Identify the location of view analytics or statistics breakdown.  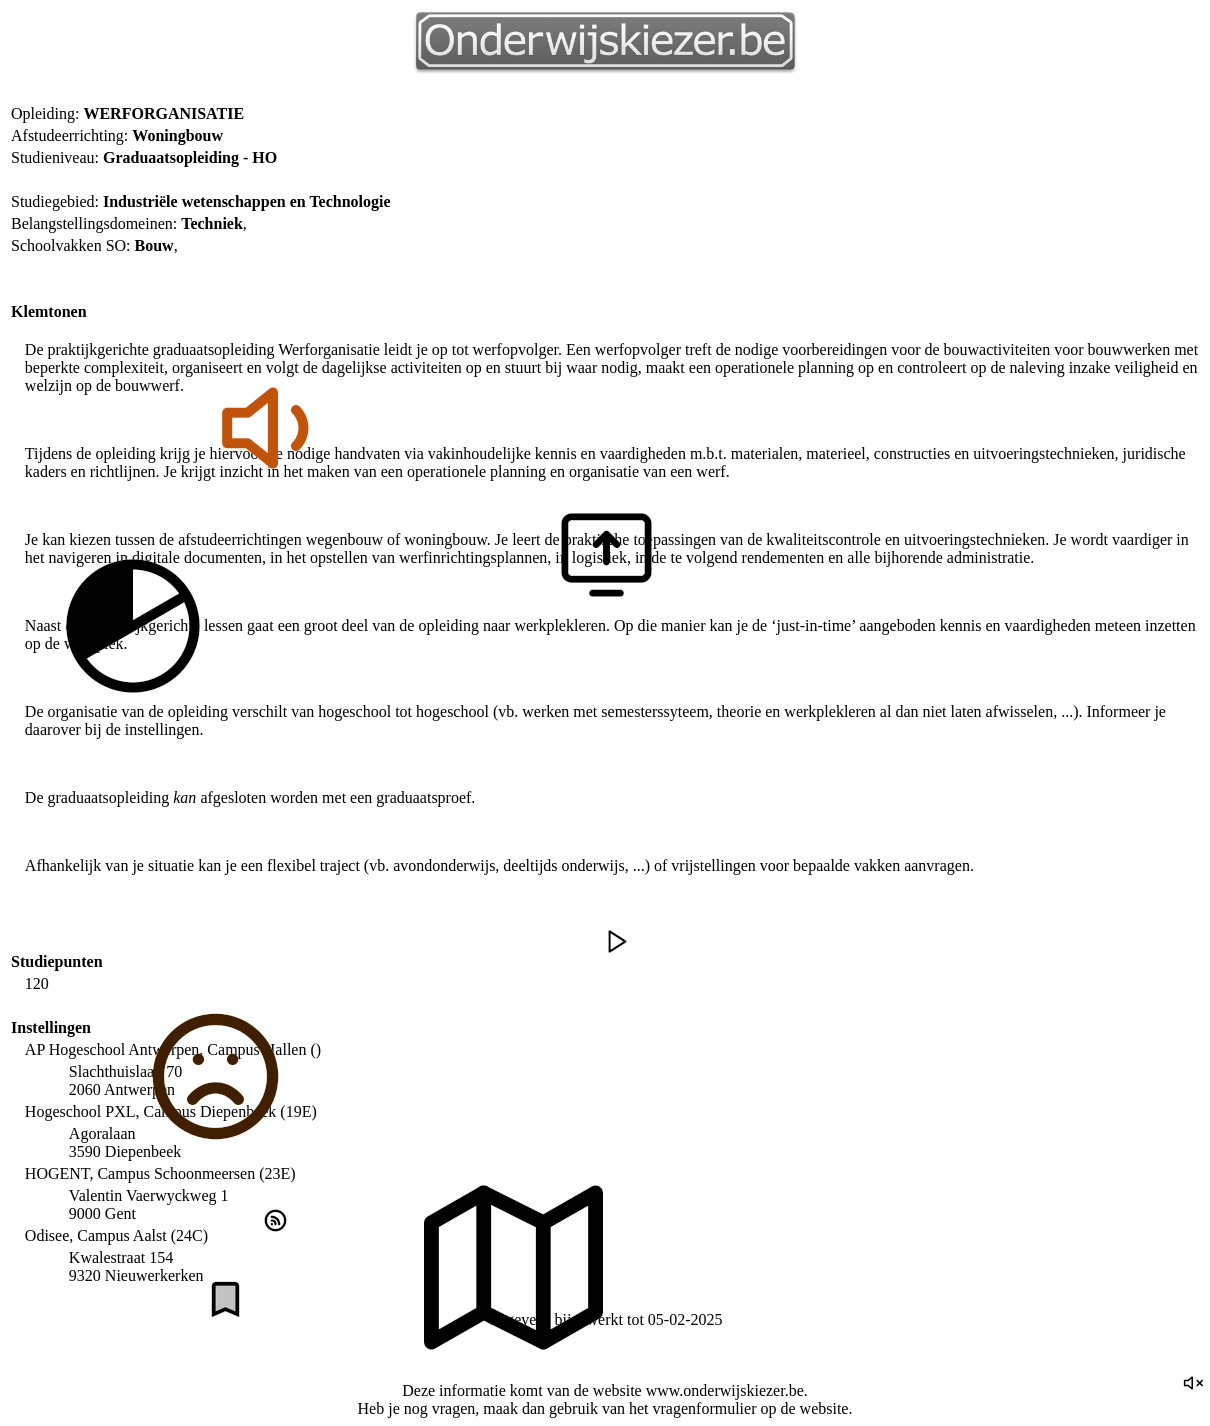
(133, 626).